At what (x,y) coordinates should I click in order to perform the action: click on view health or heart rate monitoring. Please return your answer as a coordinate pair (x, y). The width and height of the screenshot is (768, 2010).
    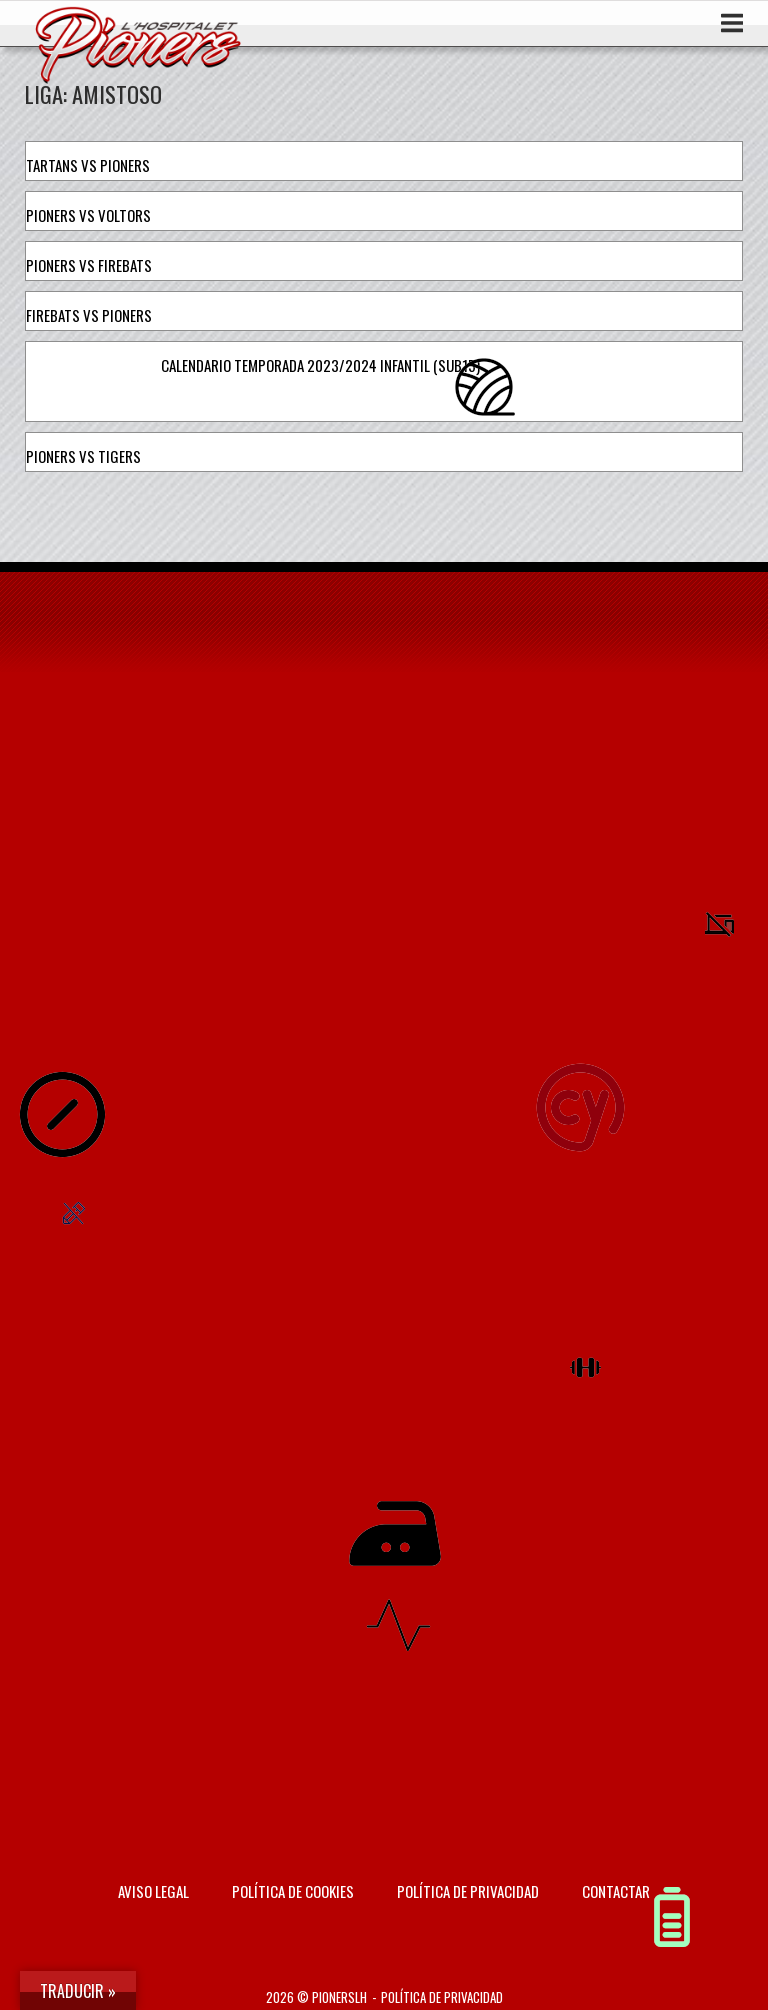
    Looking at the image, I should click on (398, 1626).